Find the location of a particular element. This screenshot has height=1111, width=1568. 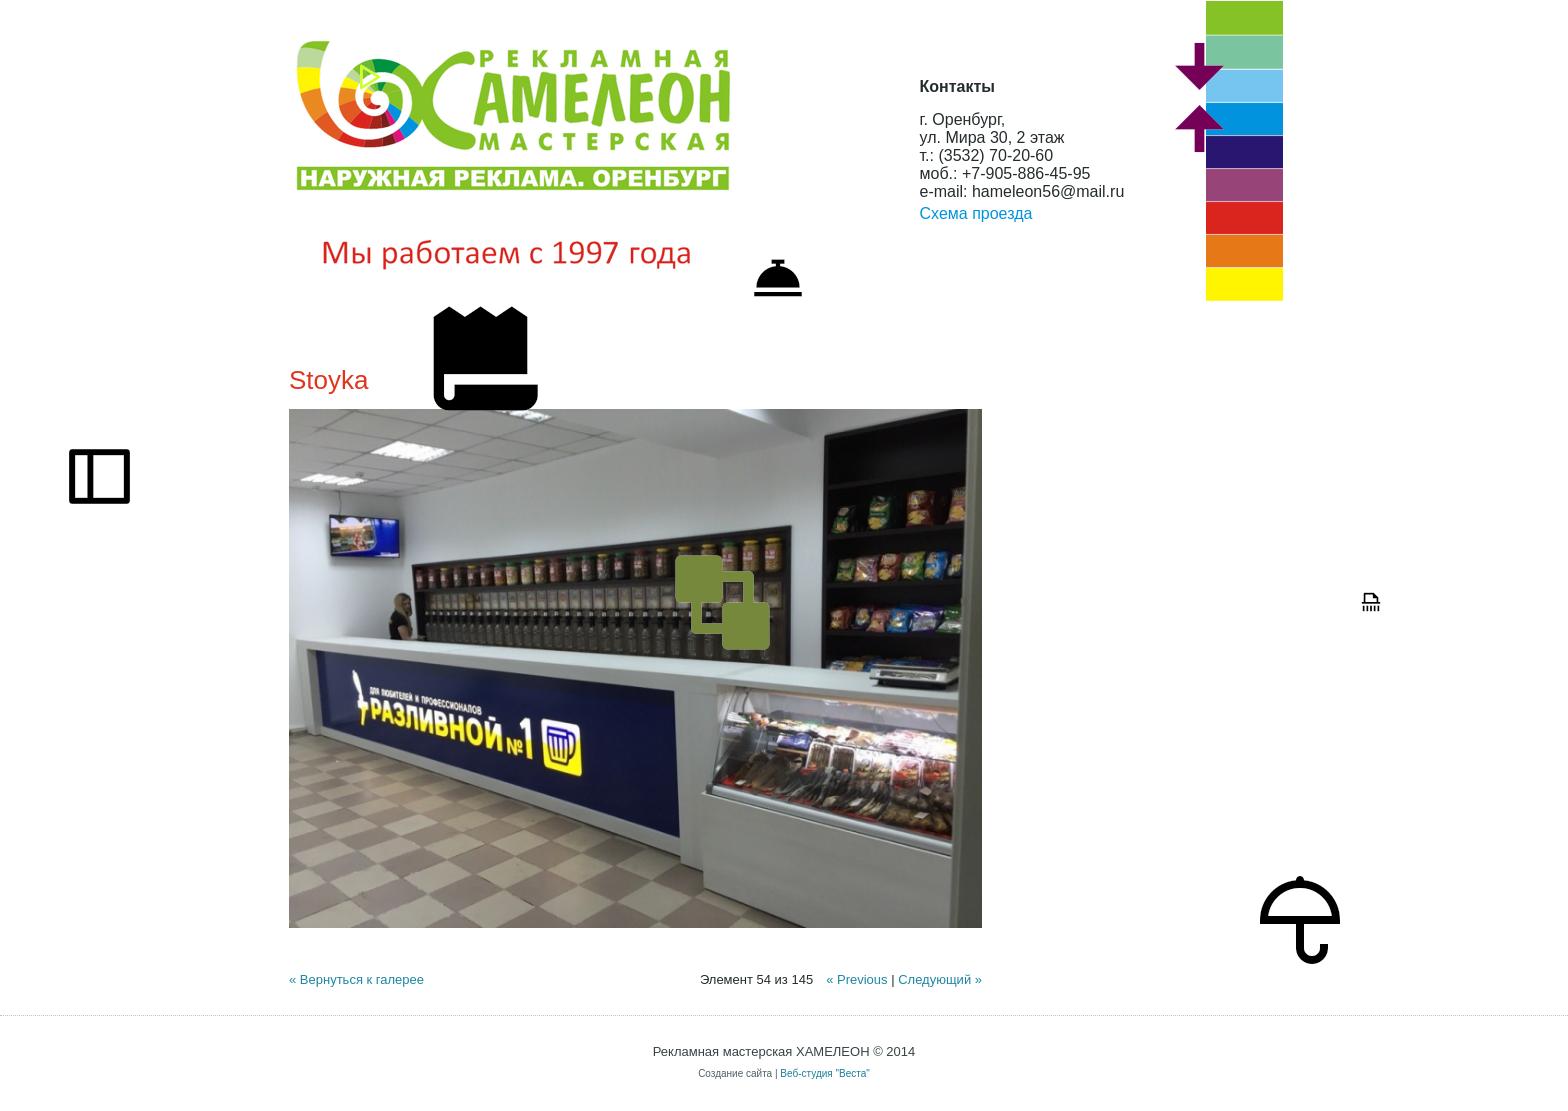

send selected object to back of layer stack is located at coordinates (722, 602).